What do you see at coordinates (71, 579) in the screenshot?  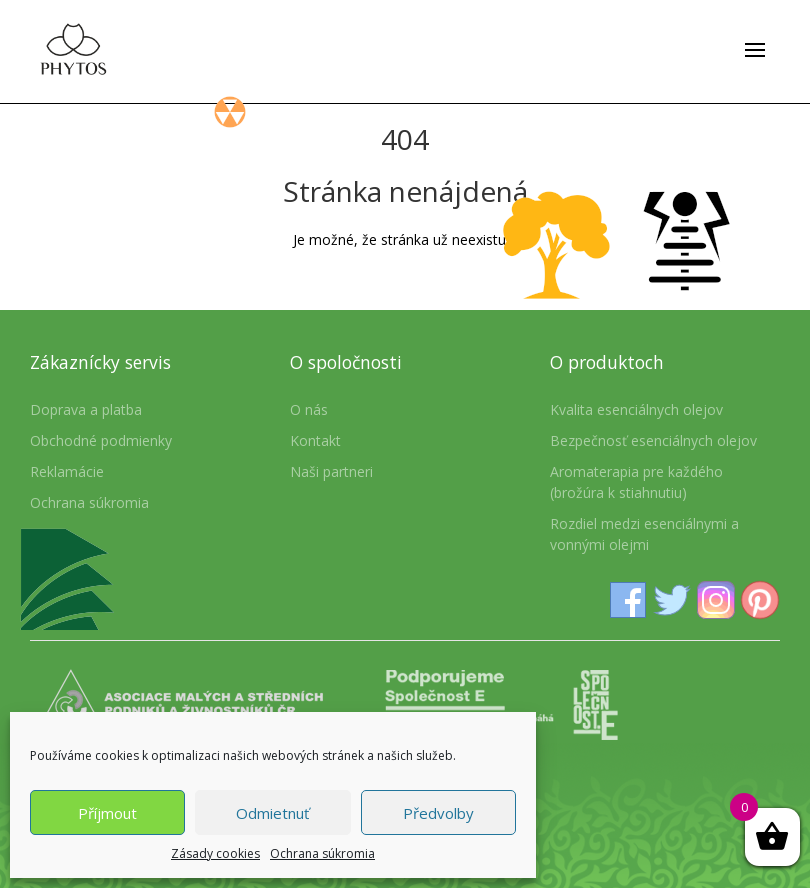 I see `view documents or files` at bounding box center [71, 579].